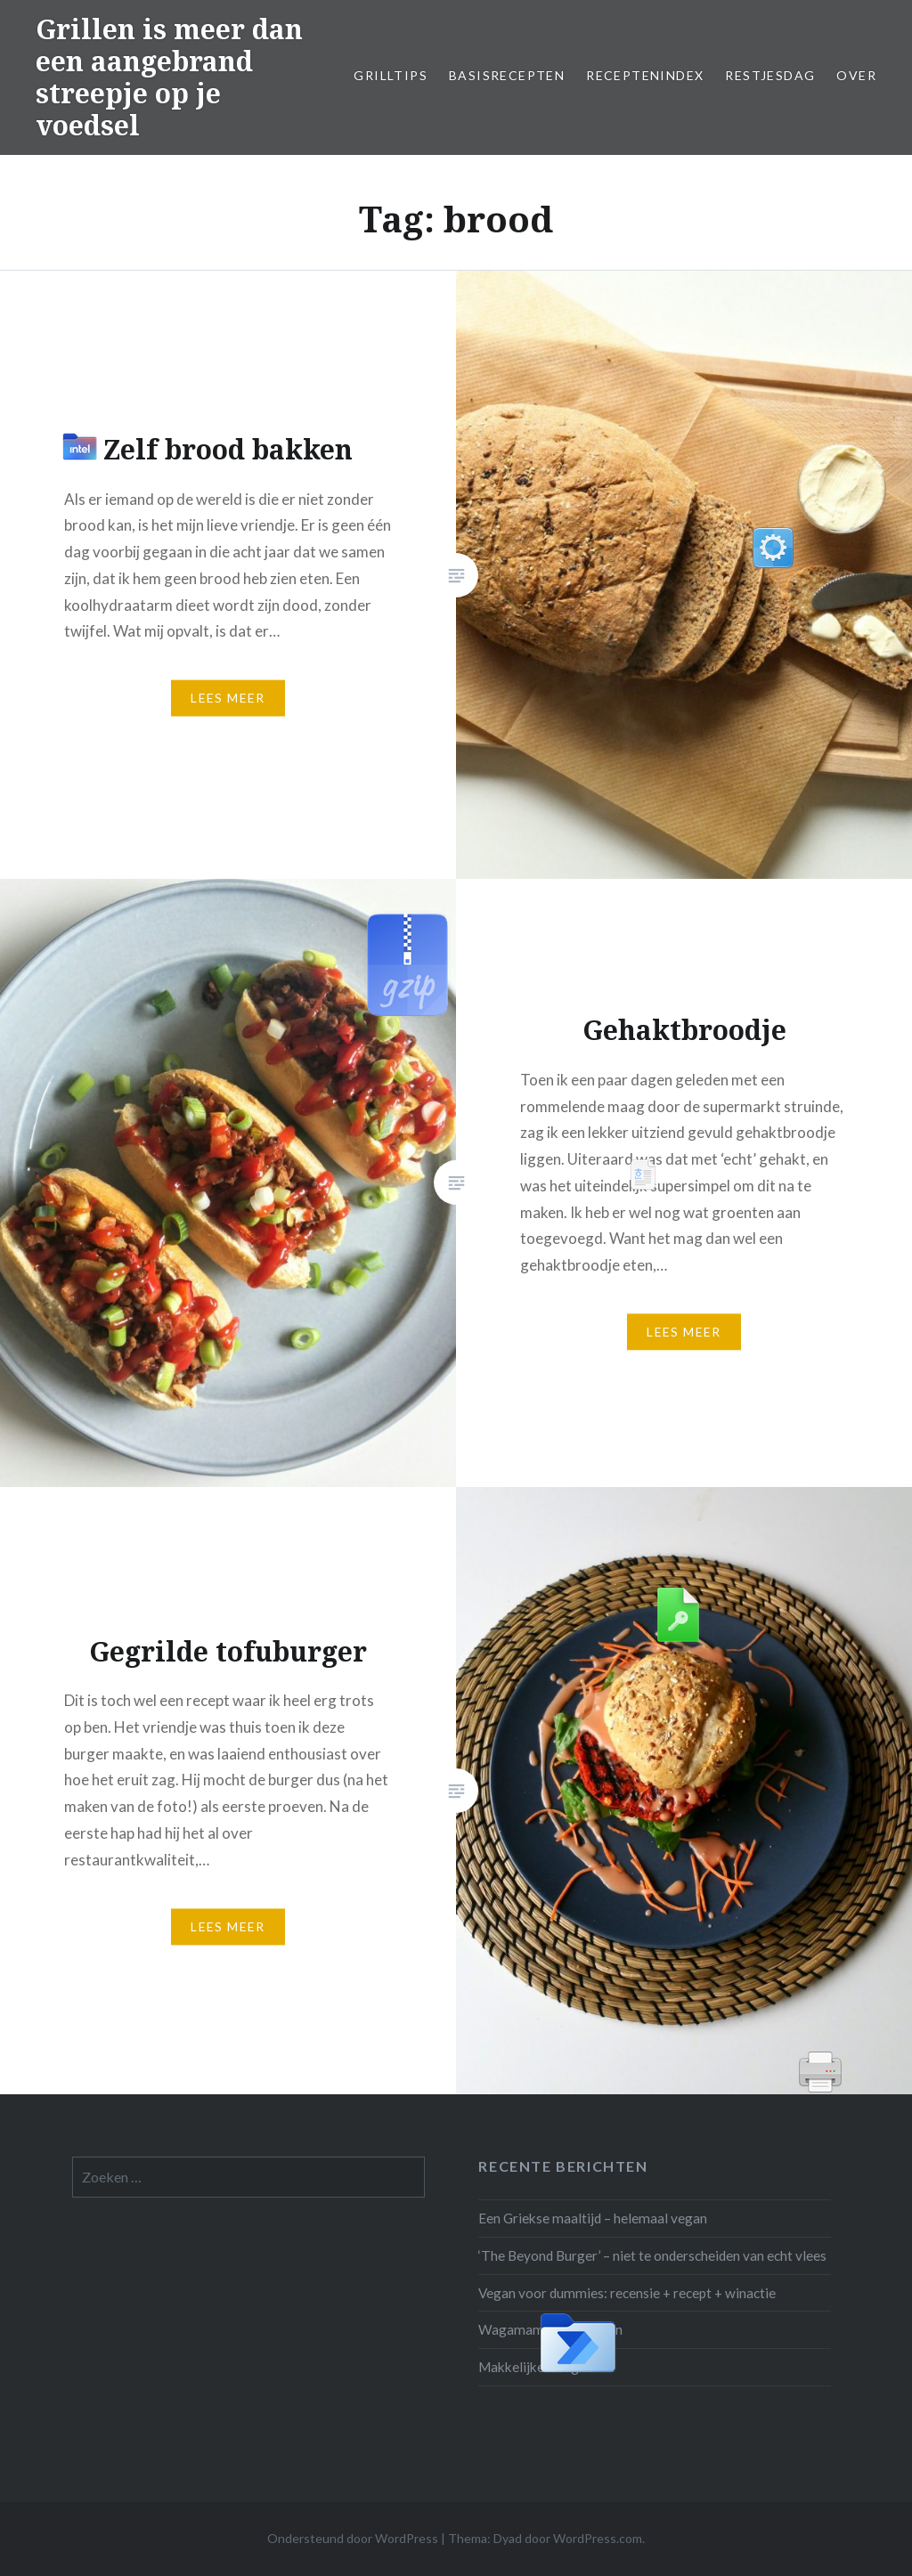 This screenshot has height=2576, width=912. What do you see at coordinates (407, 964) in the screenshot?
I see `a gzip compressed archive file` at bounding box center [407, 964].